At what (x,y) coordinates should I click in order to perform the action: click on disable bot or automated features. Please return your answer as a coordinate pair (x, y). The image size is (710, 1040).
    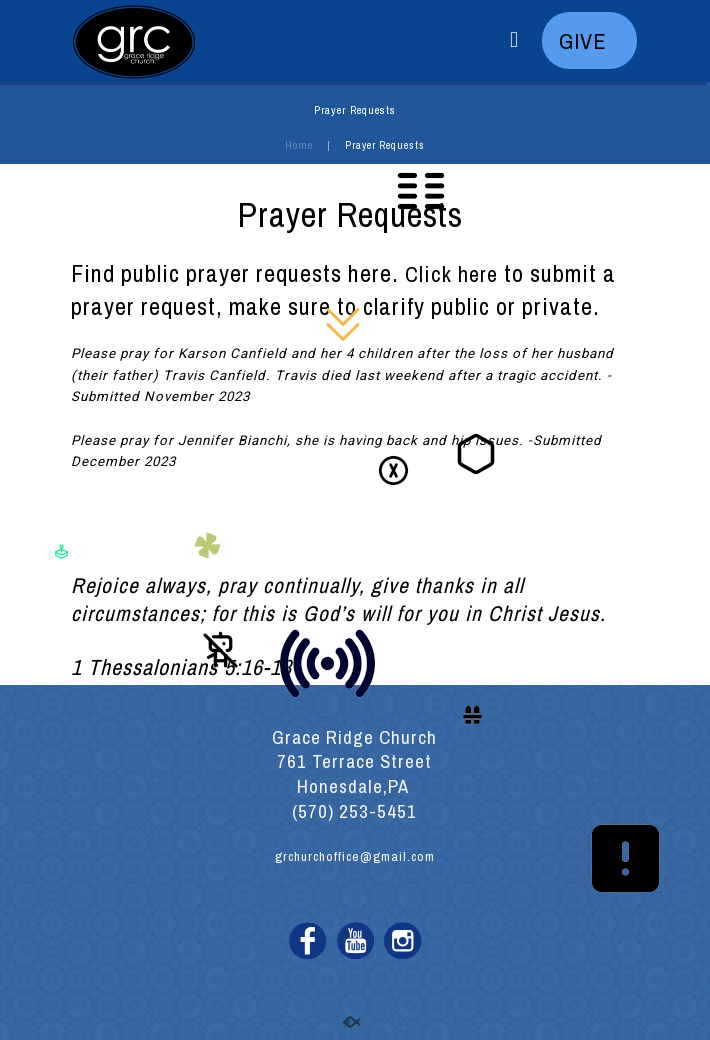
    Looking at the image, I should click on (220, 650).